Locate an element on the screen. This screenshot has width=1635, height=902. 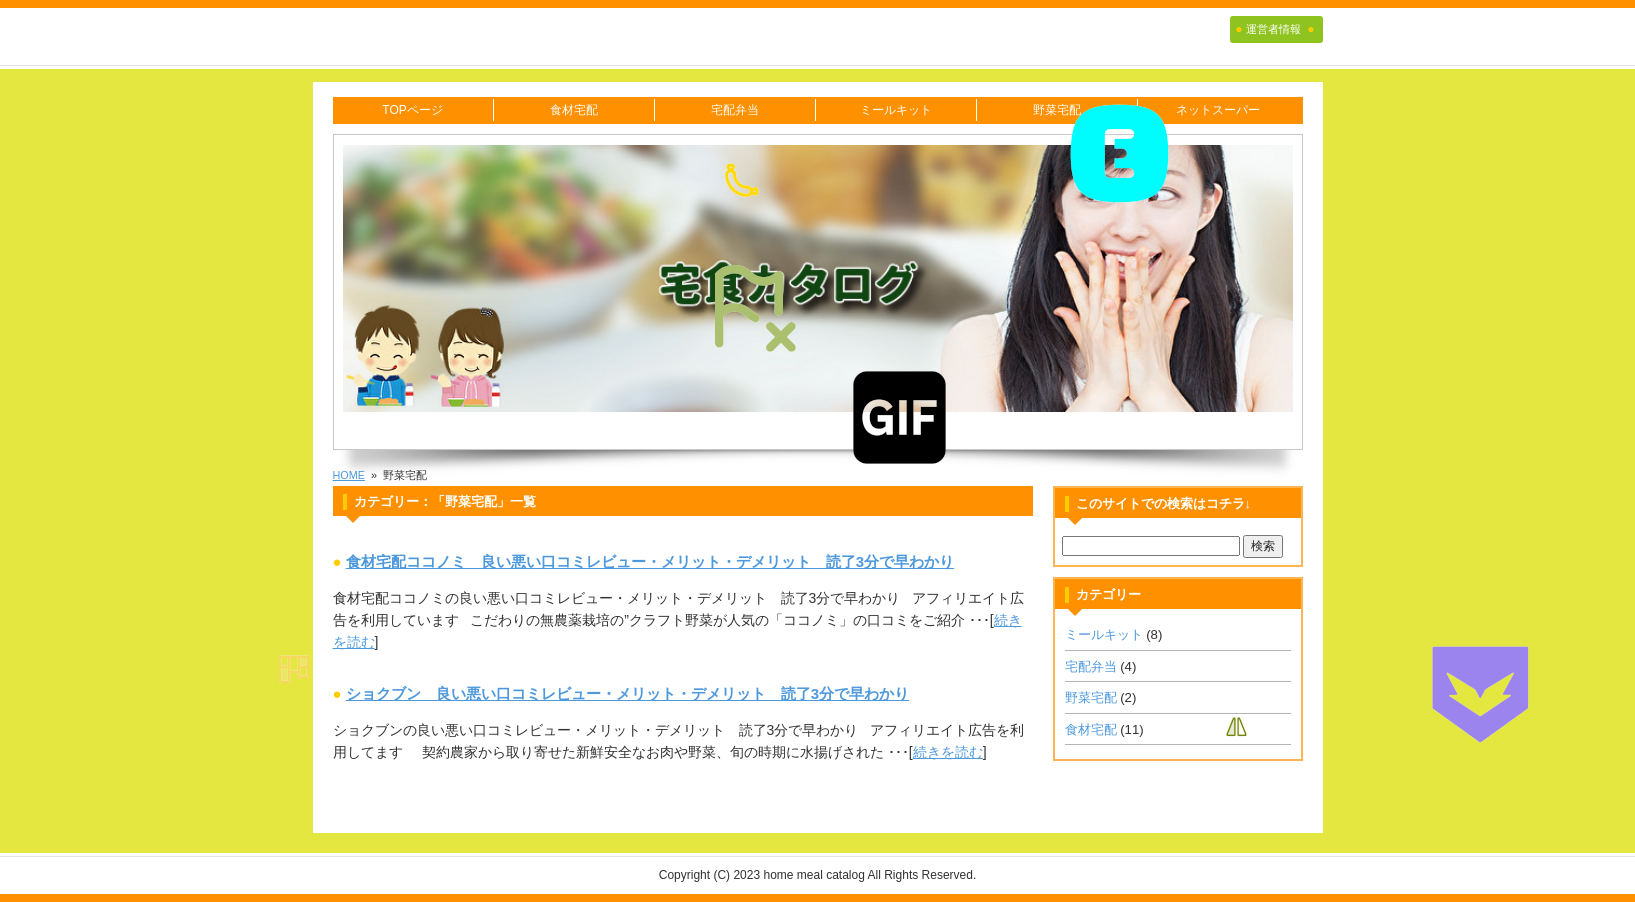
insert a GIF into your message is located at coordinates (899, 417).